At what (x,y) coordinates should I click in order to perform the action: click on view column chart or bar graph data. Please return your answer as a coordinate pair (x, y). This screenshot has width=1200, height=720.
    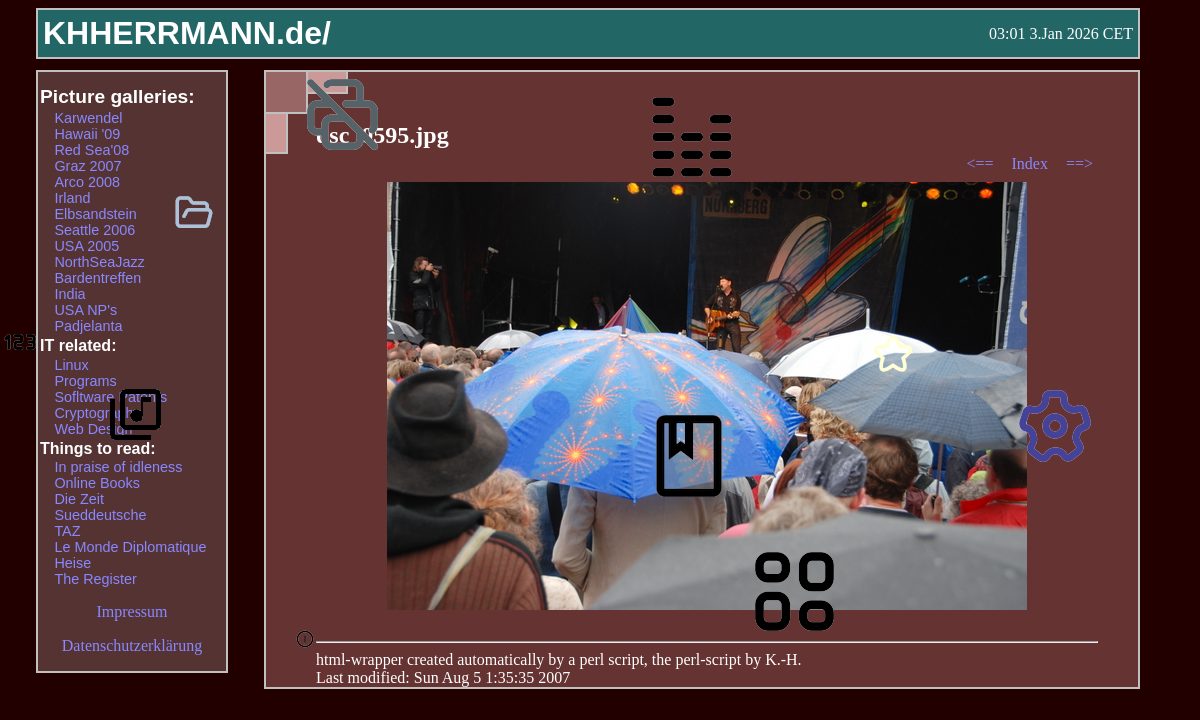
    Looking at the image, I should click on (692, 137).